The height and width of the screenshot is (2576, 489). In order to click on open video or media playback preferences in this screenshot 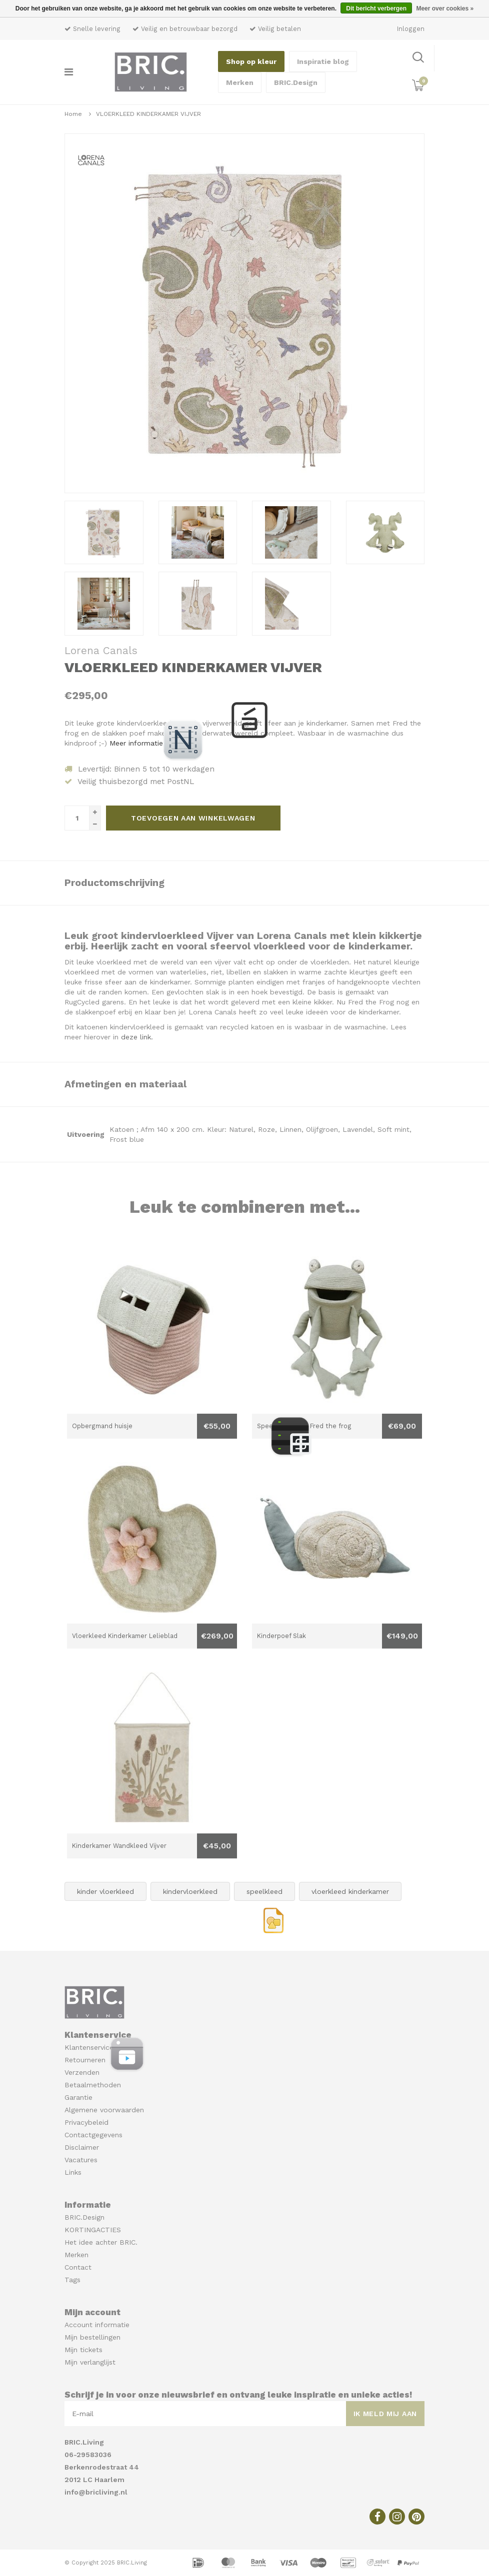, I will do `click(127, 2054)`.